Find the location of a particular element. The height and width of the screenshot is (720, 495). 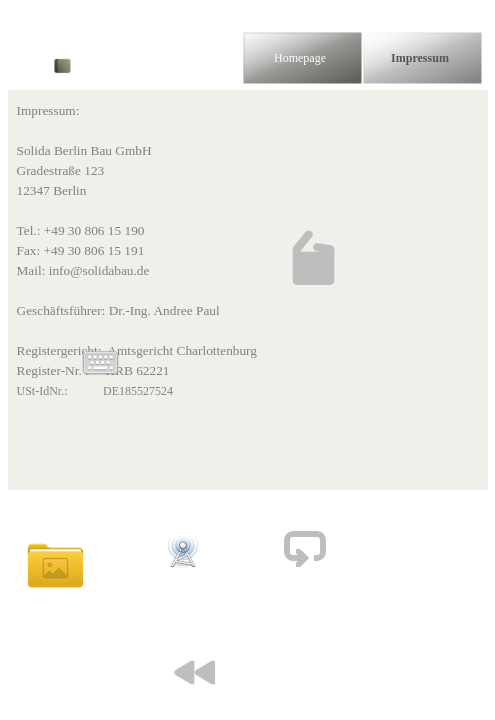

enable playlist repeat mode is located at coordinates (305, 546).